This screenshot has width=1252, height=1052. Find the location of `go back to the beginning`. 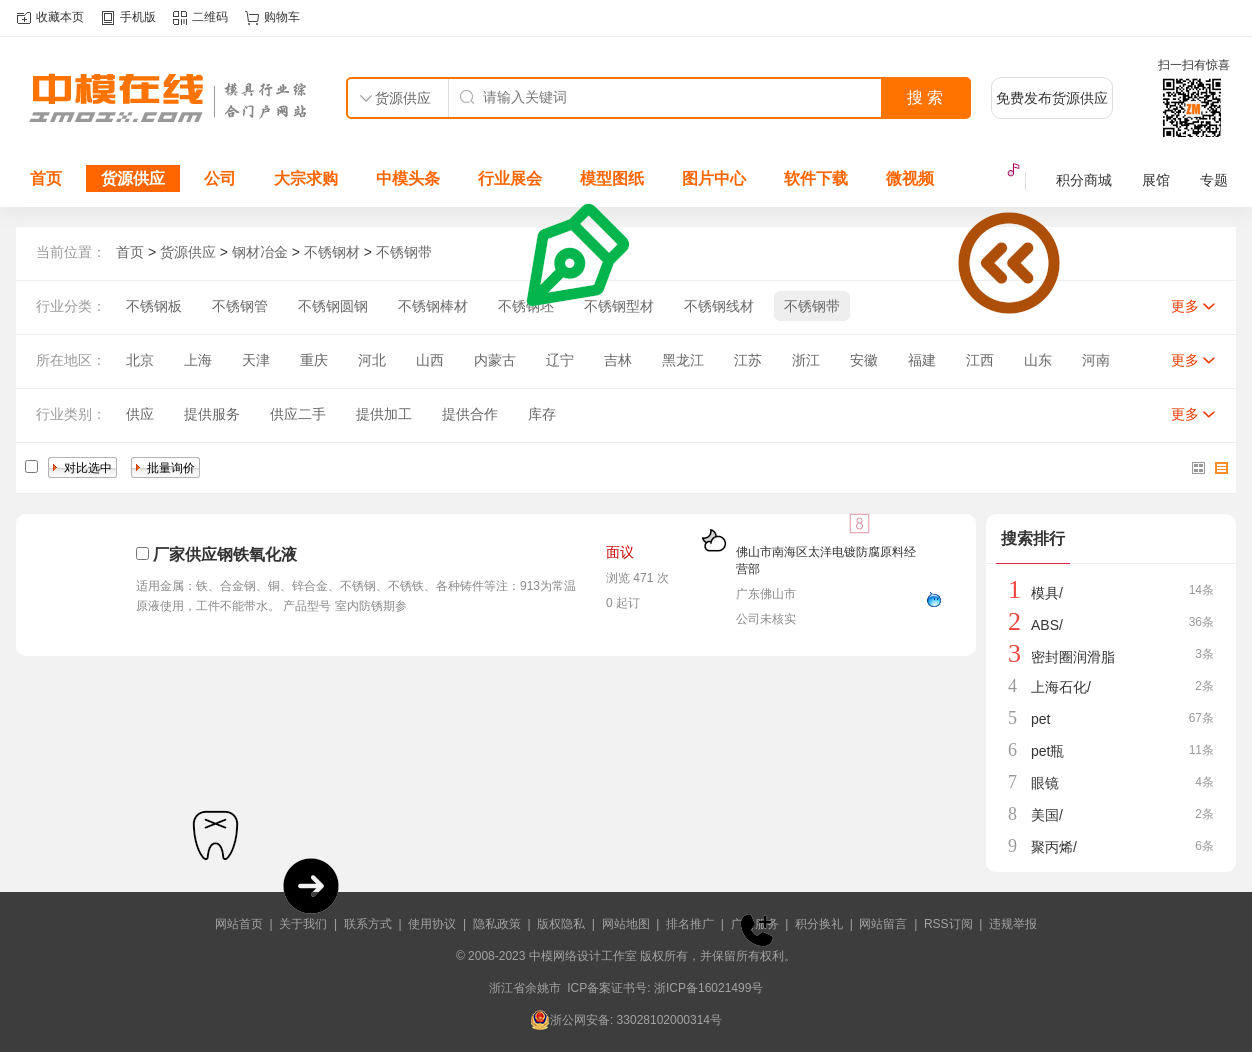

go back to the beginning is located at coordinates (1009, 263).